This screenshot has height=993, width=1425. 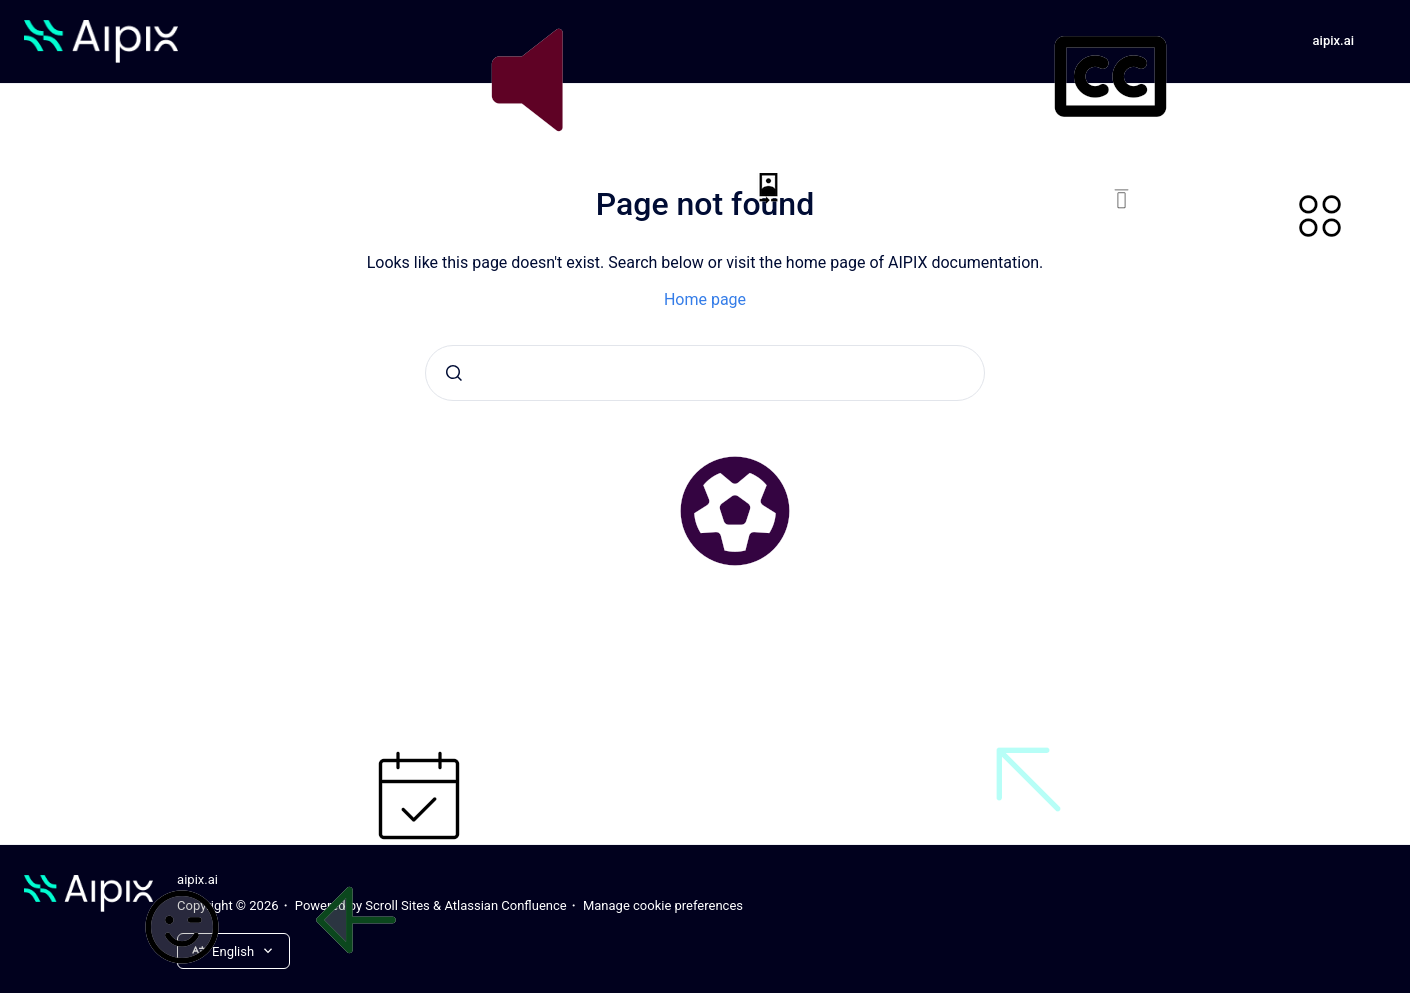 What do you see at coordinates (1028, 779) in the screenshot?
I see `navigate back or return to previous screen` at bounding box center [1028, 779].